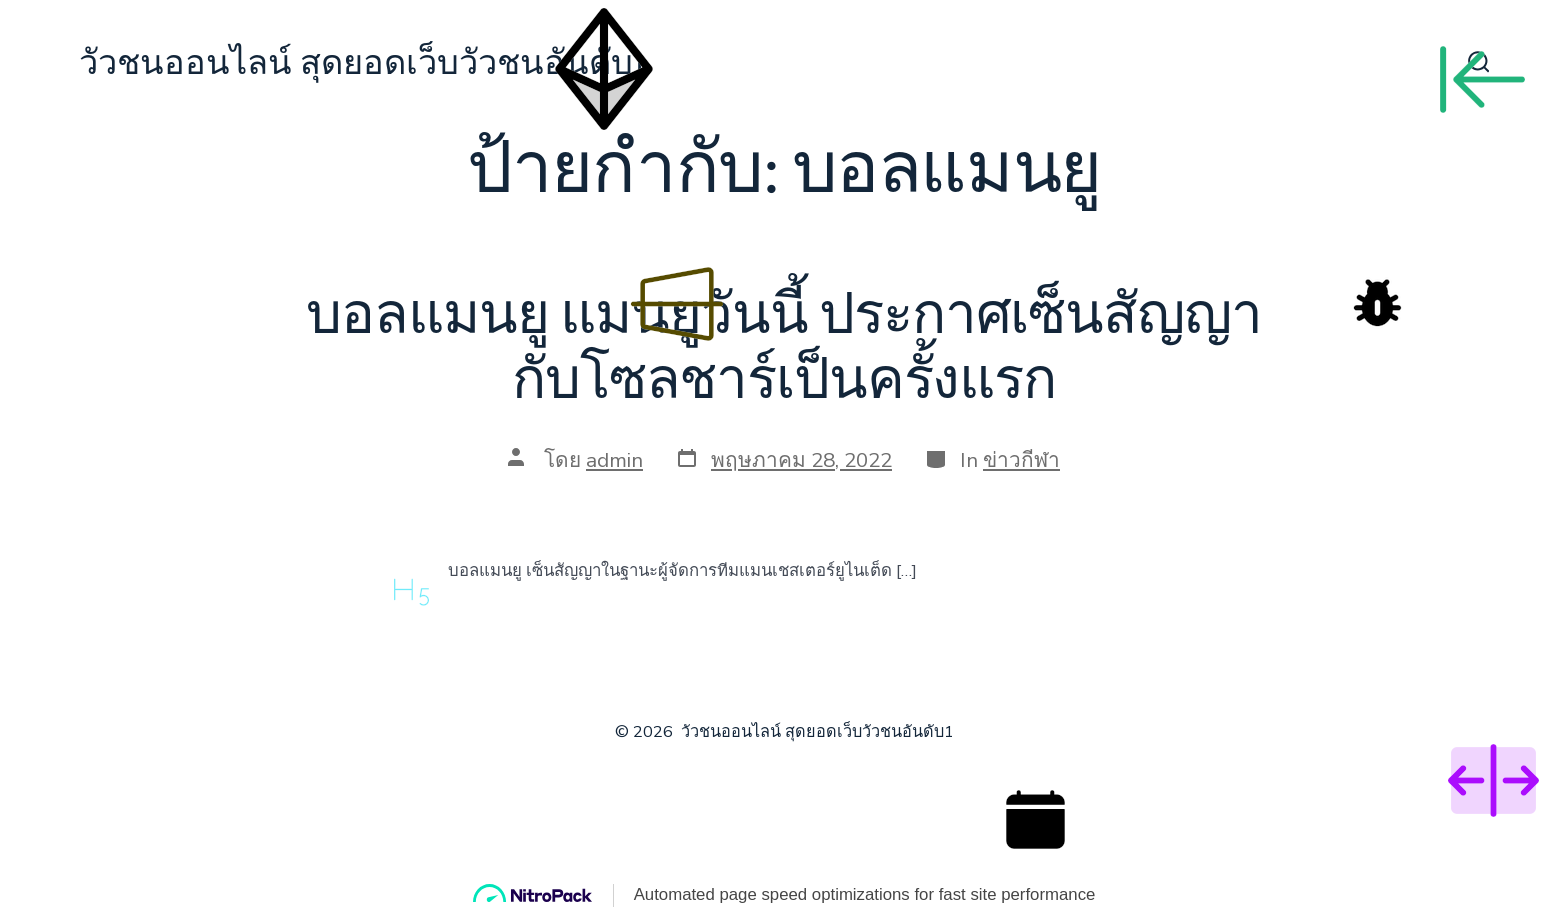 Image resolution: width=1568 pixels, height=913 pixels. What do you see at coordinates (1377, 302) in the screenshot?
I see `find pest control services nearby` at bounding box center [1377, 302].